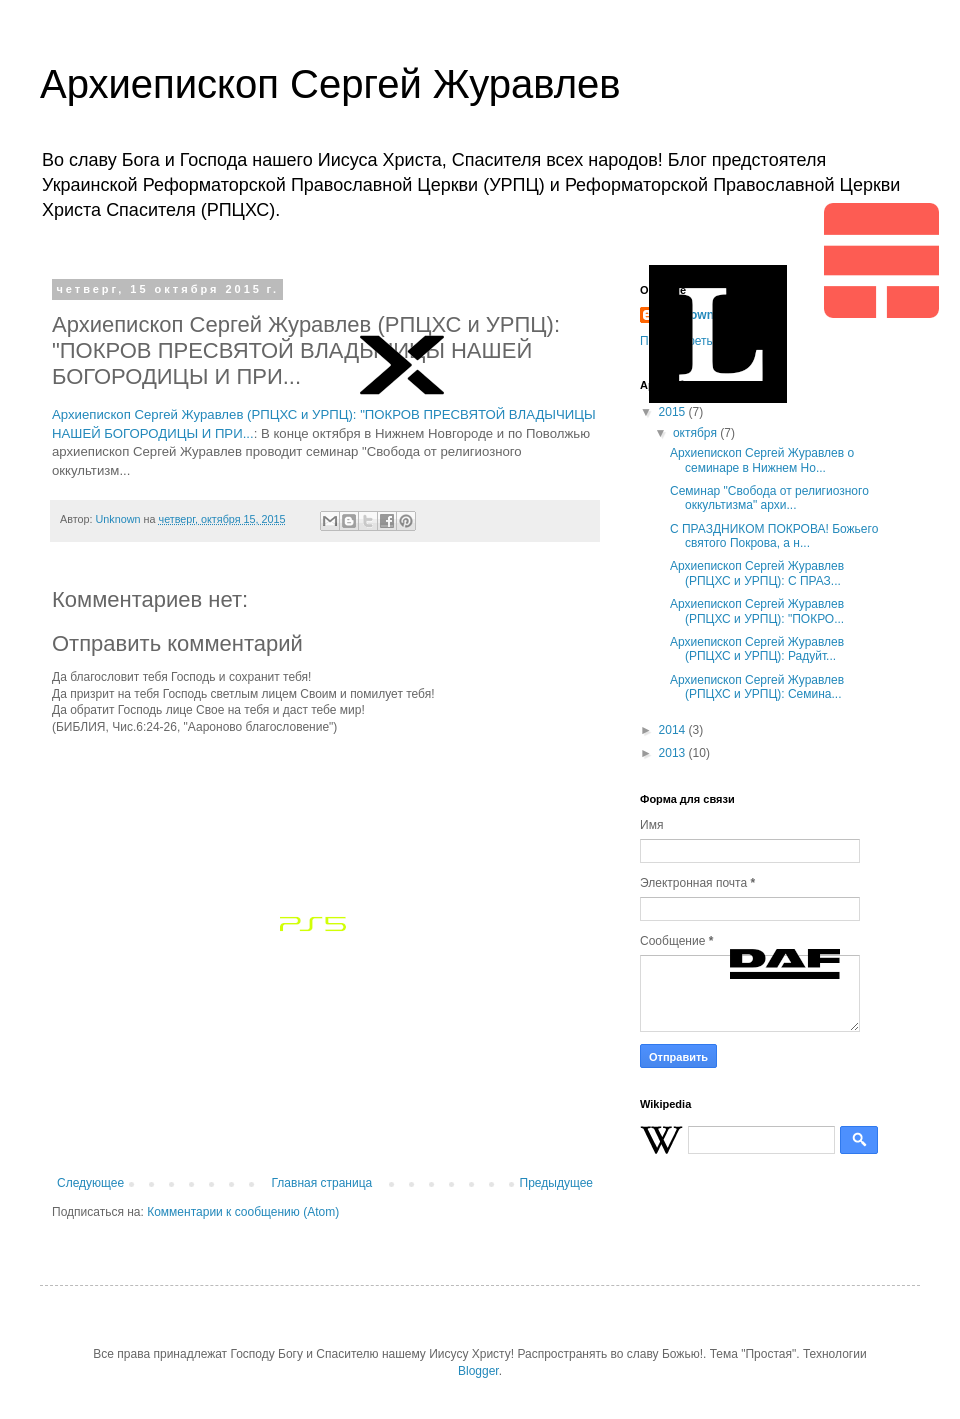 The image size is (960, 1419). What do you see at coordinates (785, 964) in the screenshot?
I see `DAF Trucks company logo` at bounding box center [785, 964].